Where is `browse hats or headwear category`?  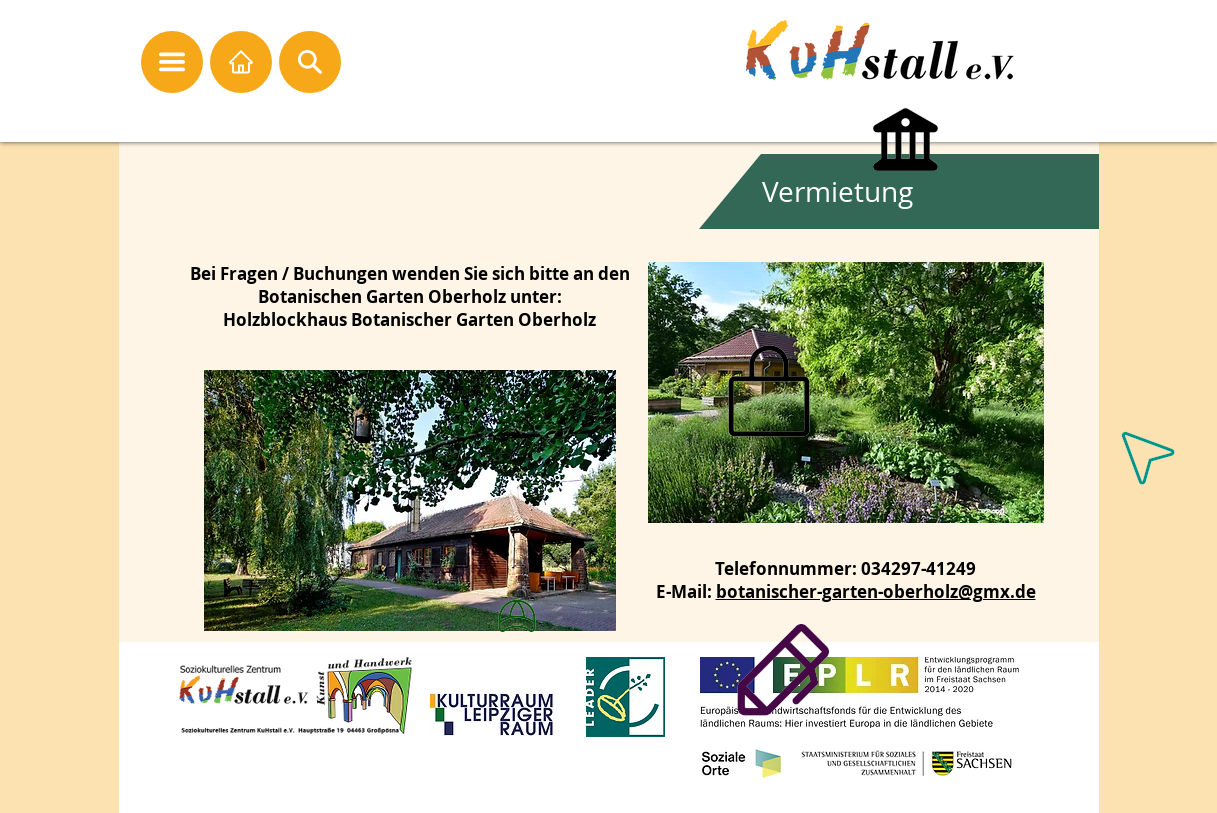
browse hats or headwear category is located at coordinates (517, 618).